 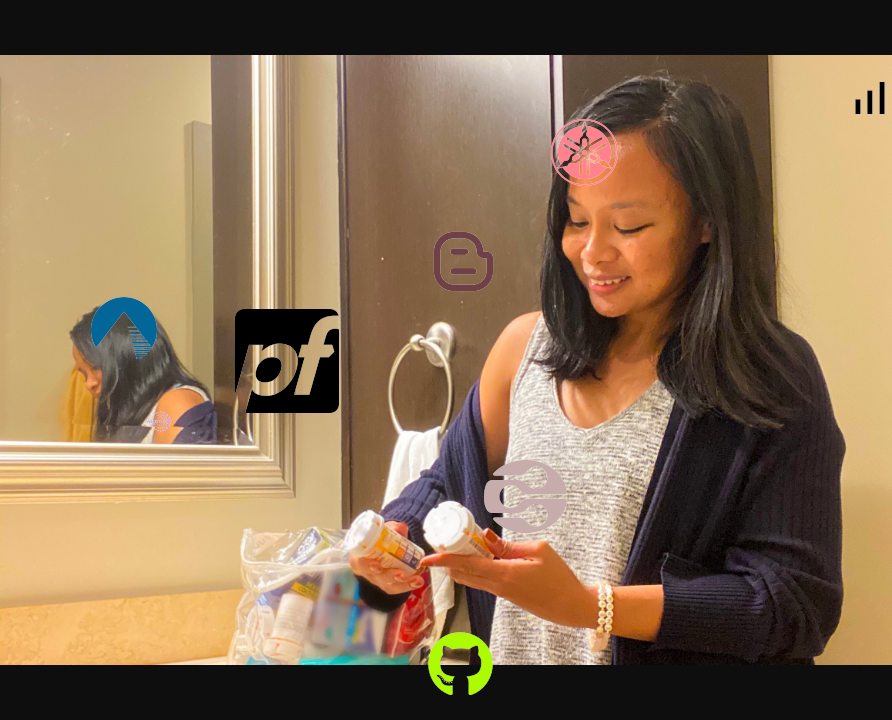 What do you see at coordinates (463, 261) in the screenshot?
I see `open Blogger app` at bounding box center [463, 261].